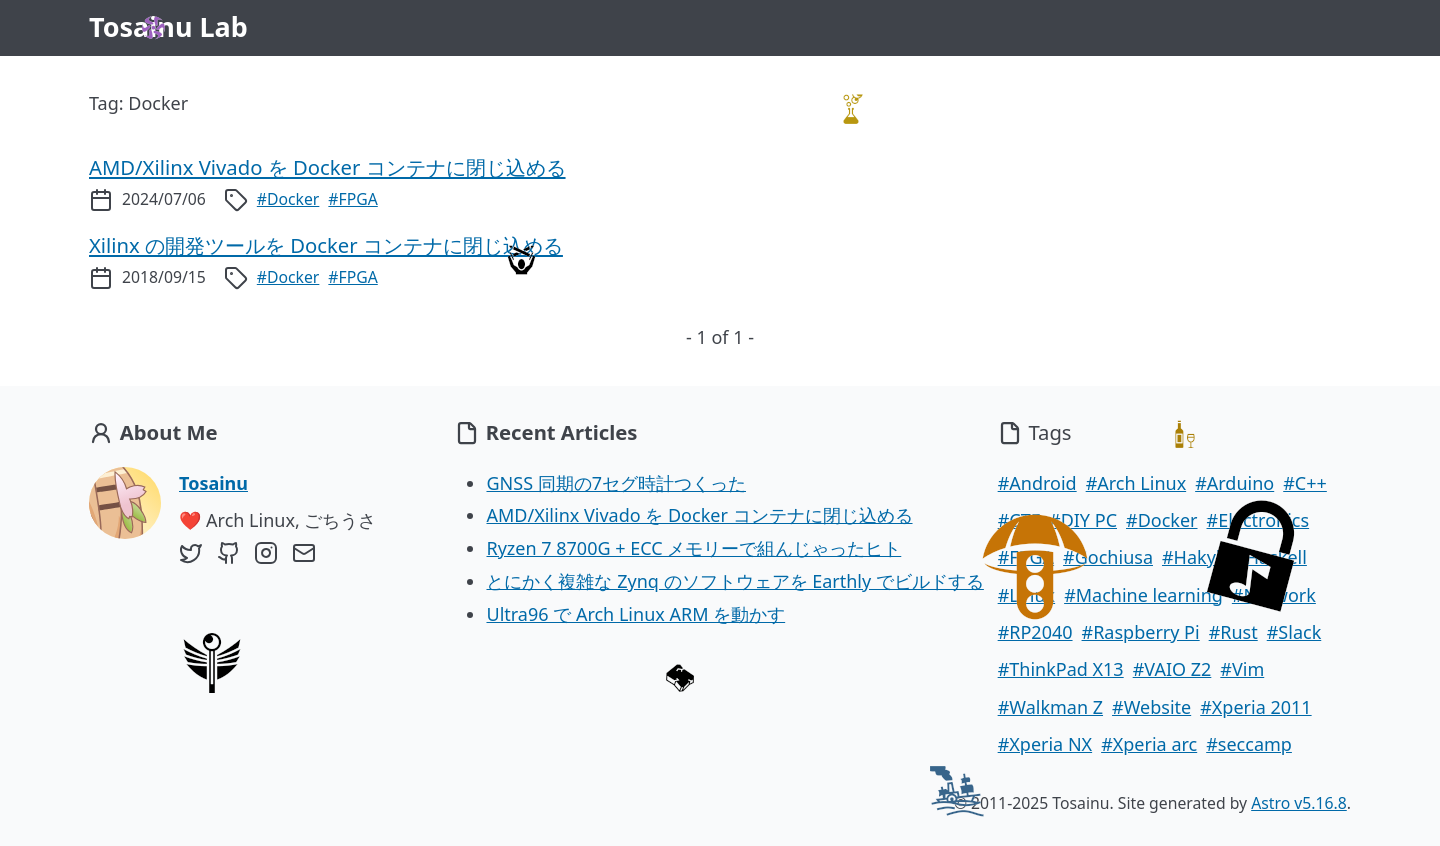 The width and height of the screenshot is (1440, 846). What do you see at coordinates (1035, 567) in the screenshot?
I see `game item or power-up mushroom` at bounding box center [1035, 567].